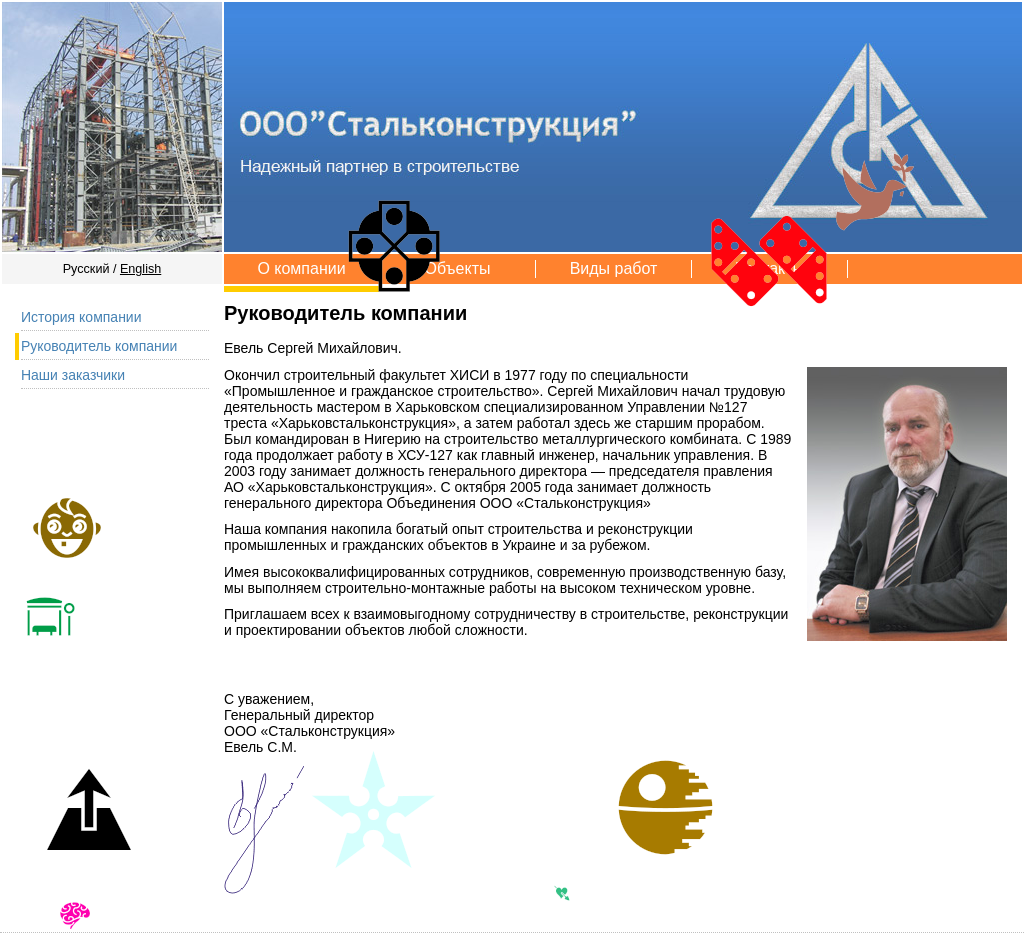  What do you see at coordinates (665, 807) in the screenshot?
I see `Death Star icon from Star Wars franchise` at bounding box center [665, 807].